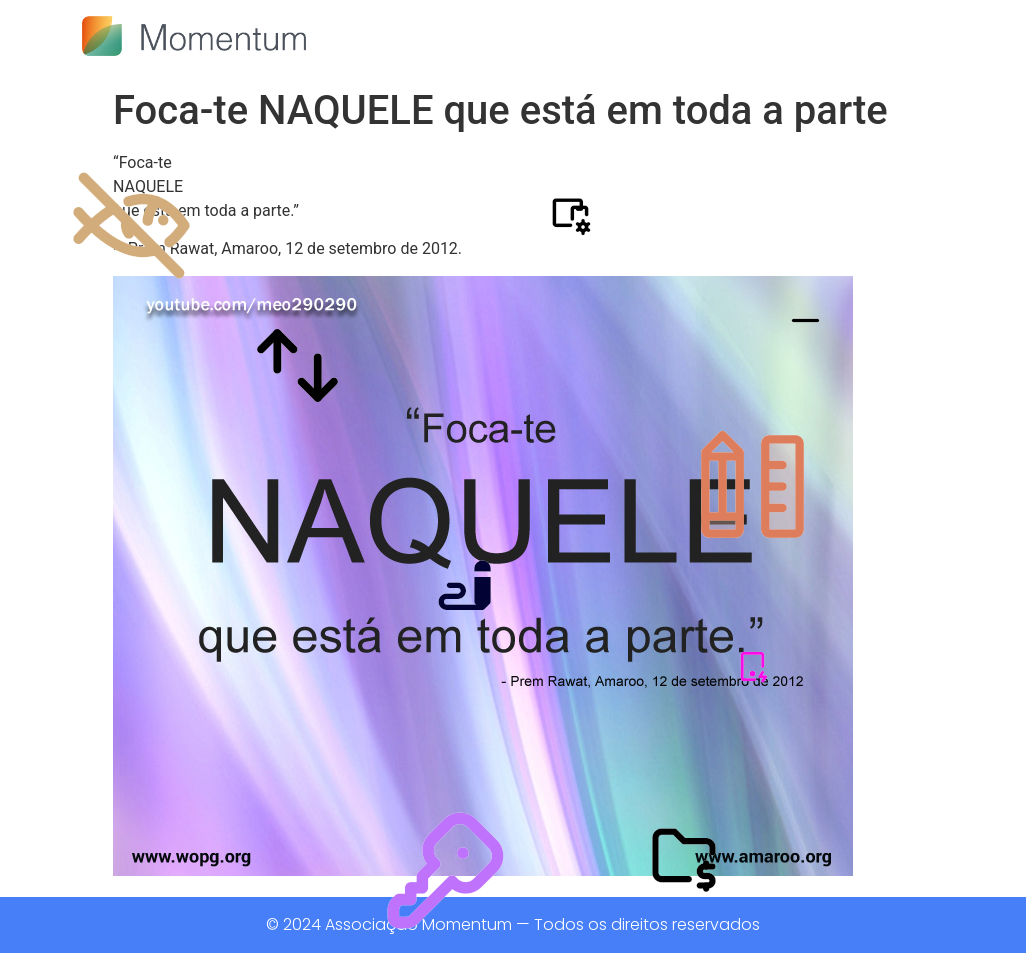  What do you see at coordinates (752, 486) in the screenshot?
I see `access design or editing tools` at bounding box center [752, 486].